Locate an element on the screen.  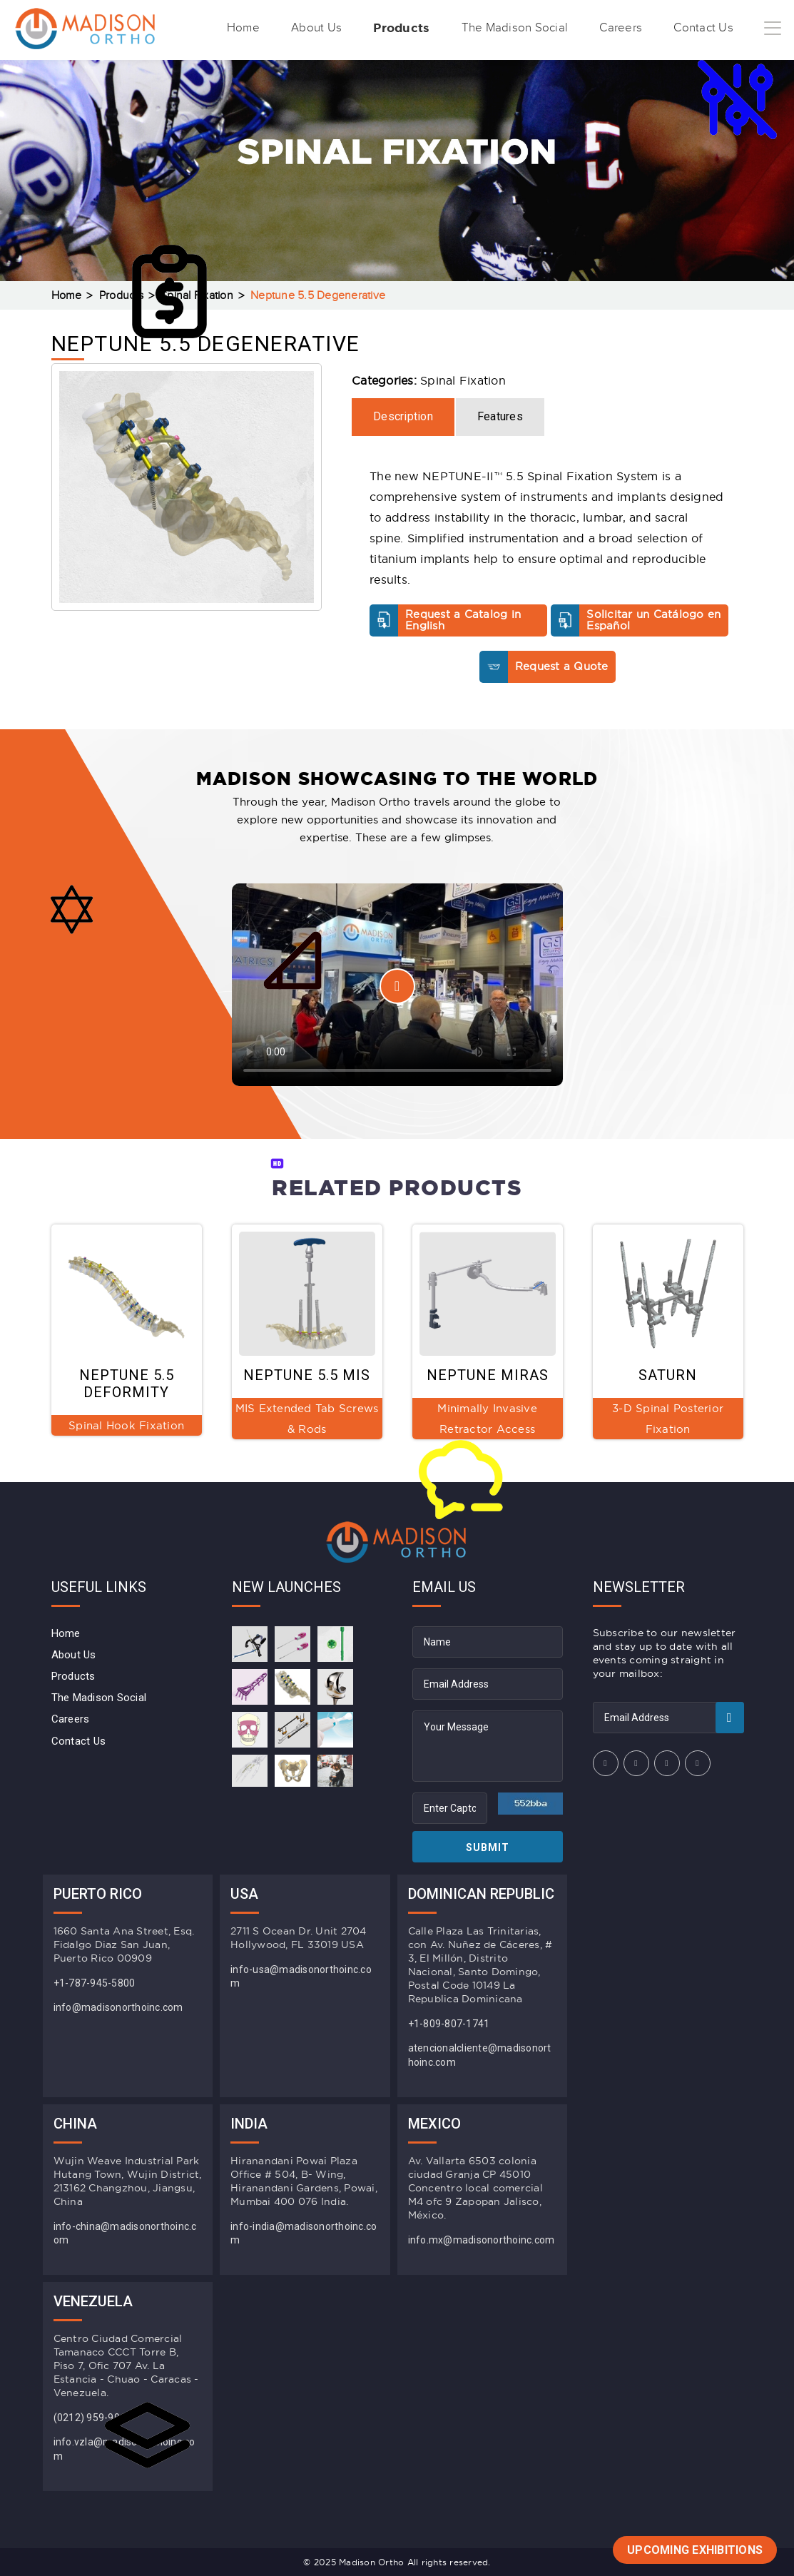
view layers or stacked content is located at coordinates (147, 2435).